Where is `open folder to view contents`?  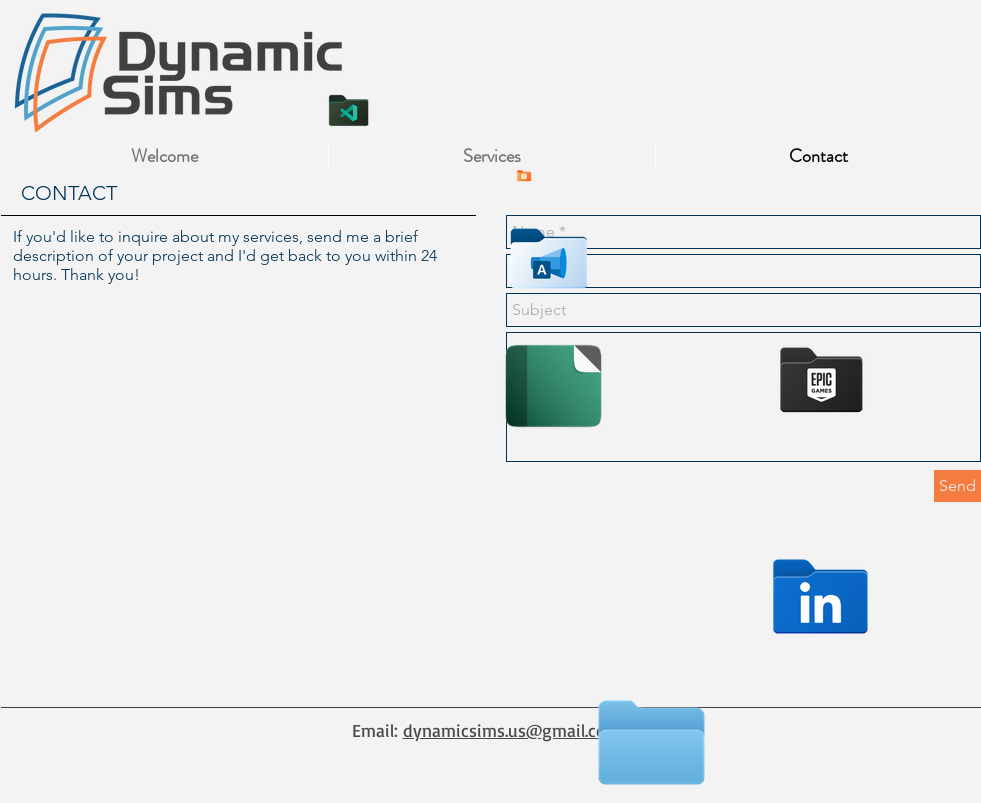 open folder to view contents is located at coordinates (651, 742).